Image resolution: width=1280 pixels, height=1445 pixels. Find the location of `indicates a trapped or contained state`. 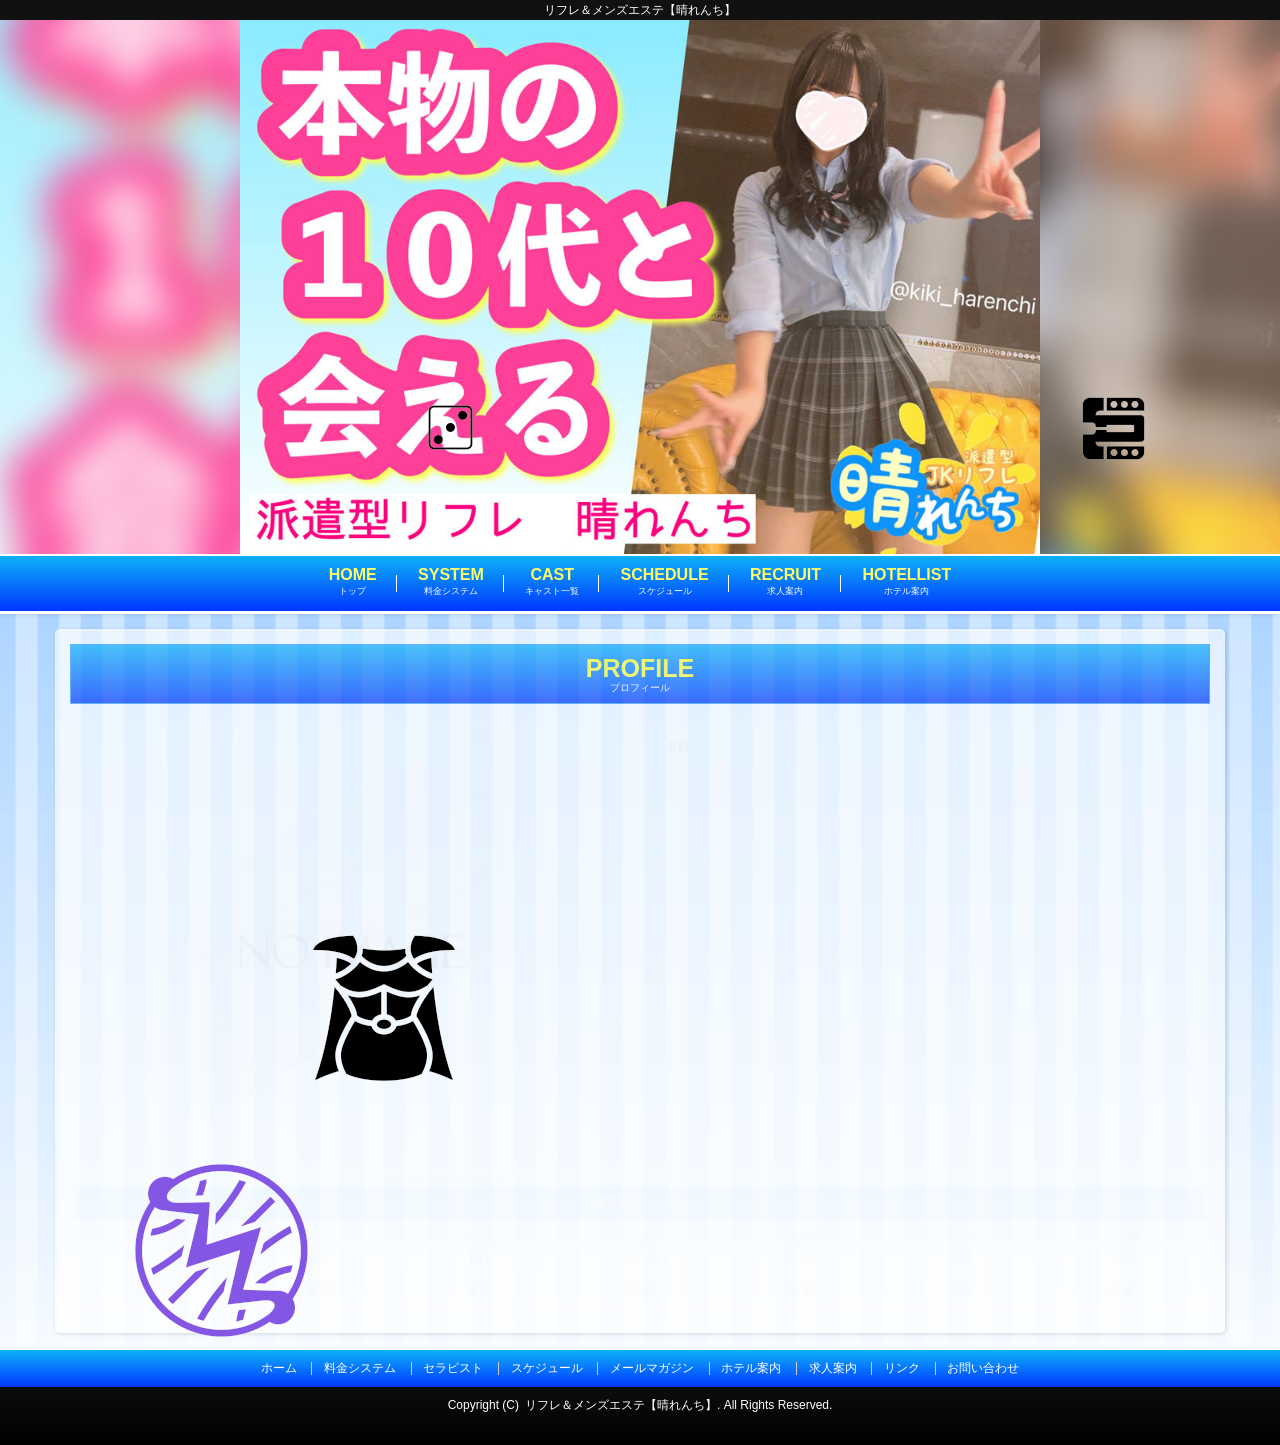

indicates a trapped or contained state is located at coordinates (221, 1250).